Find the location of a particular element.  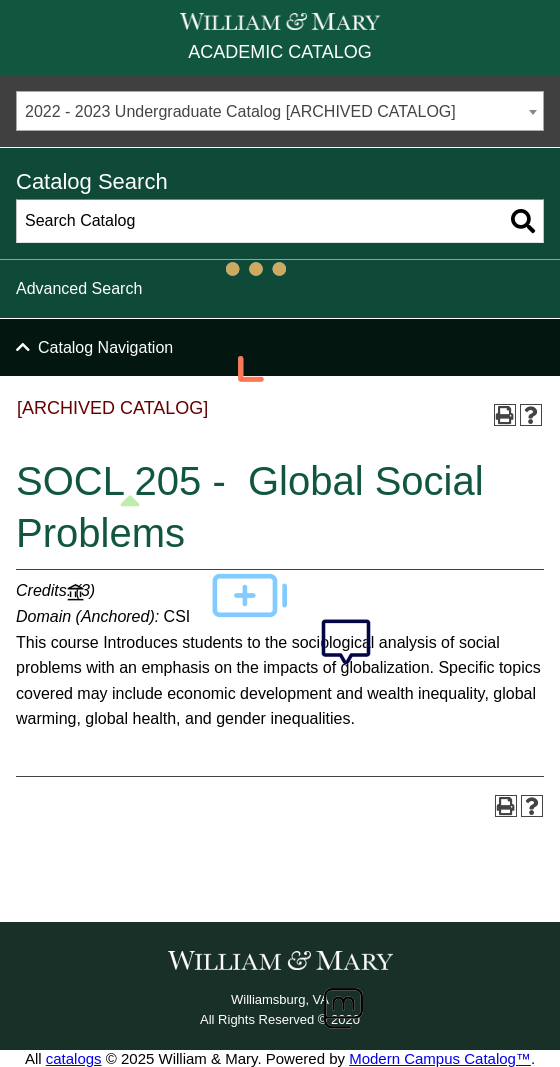

navigate to the bottom-left corner is located at coordinates (251, 369).